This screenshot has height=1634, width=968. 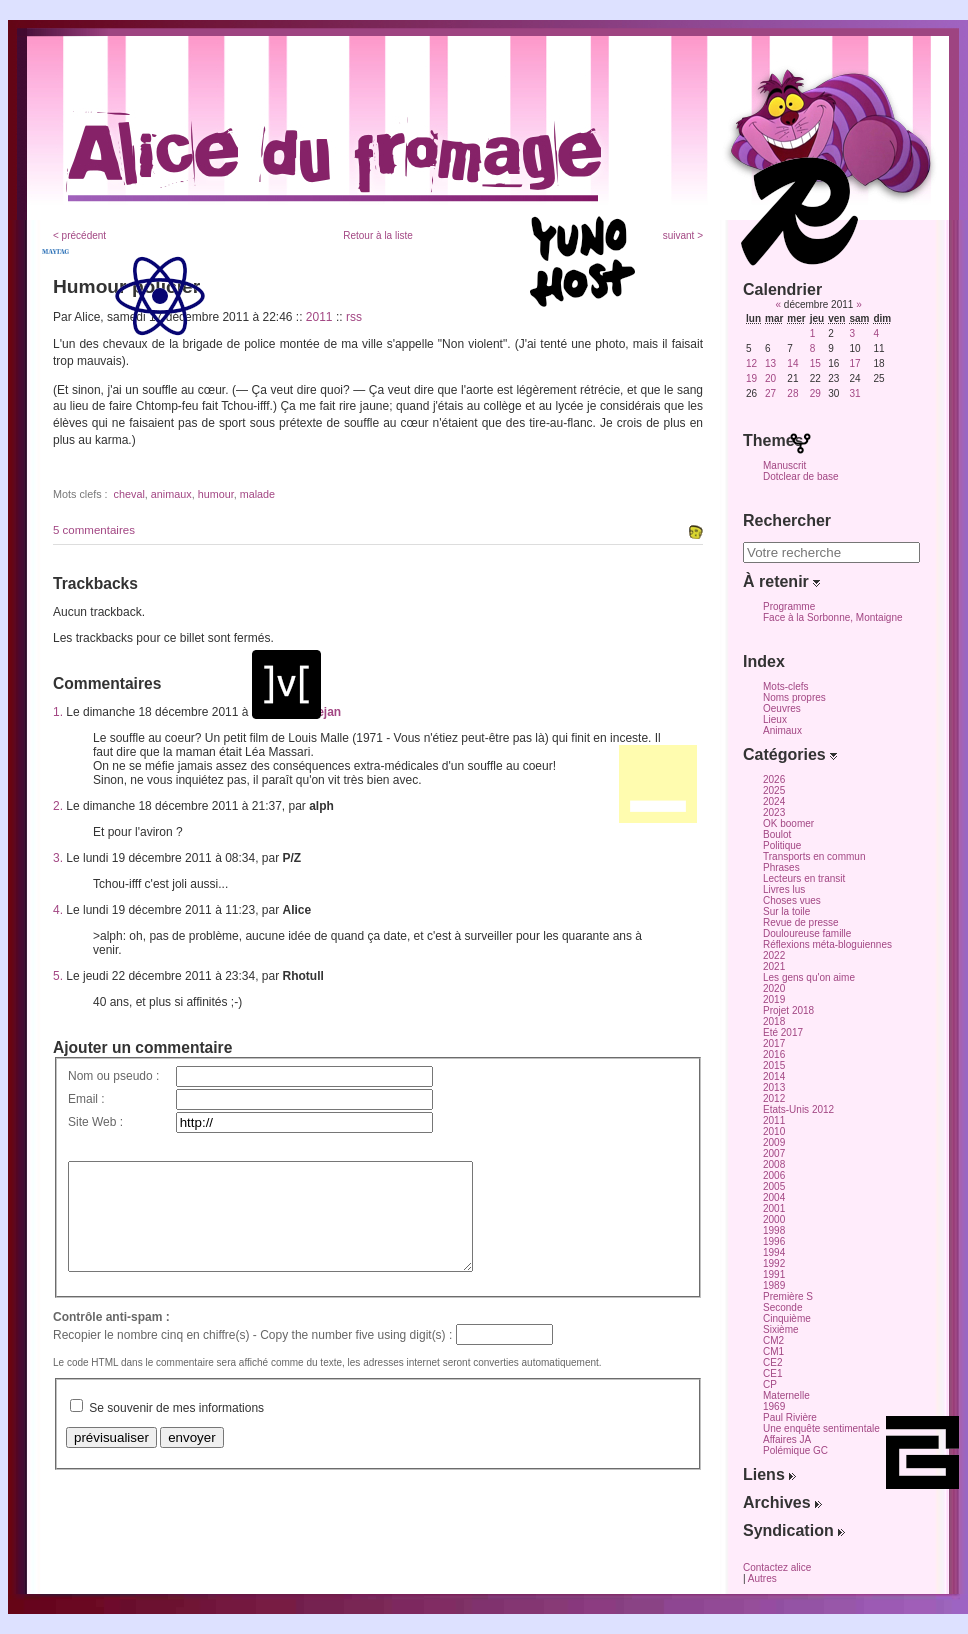 I want to click on maytag brand logo, so click(x=55, y=251).